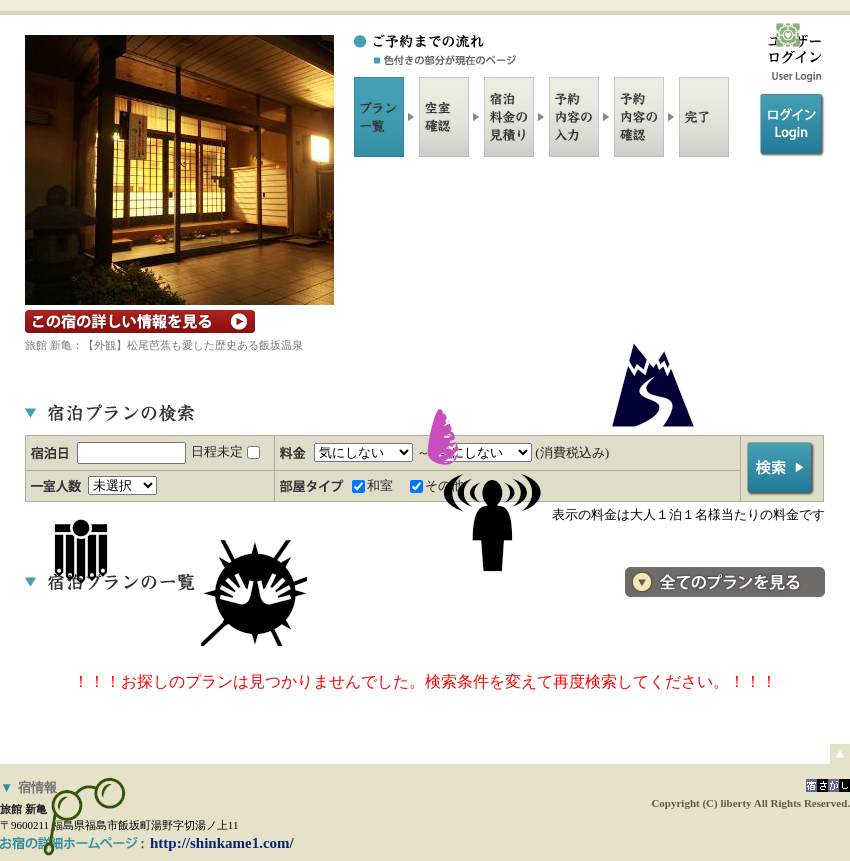  Describe the element at coordinates (443, 437) in the screenshot. I see `view stone monument or landmark` at that location.